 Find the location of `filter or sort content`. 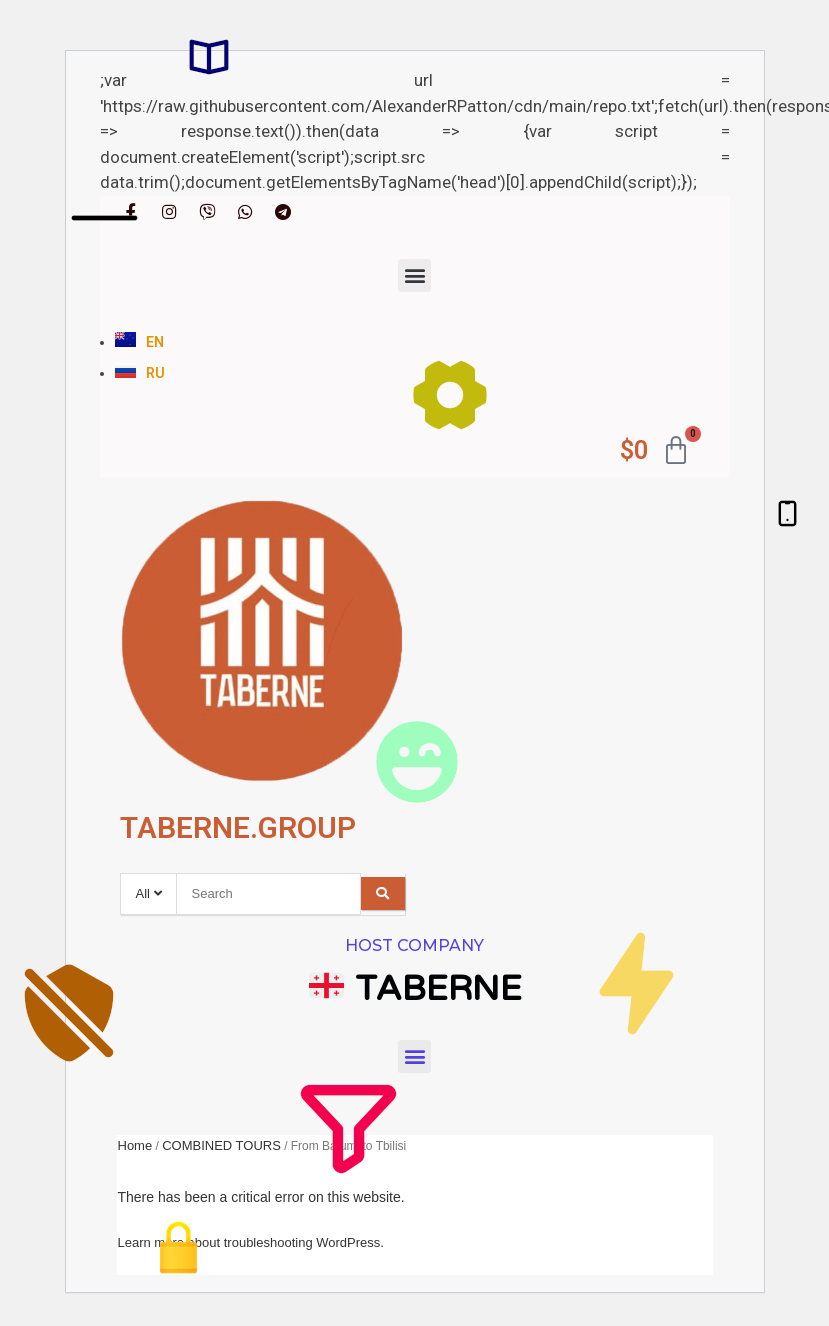

filter or sort content is located at coordinates (348, 1125).